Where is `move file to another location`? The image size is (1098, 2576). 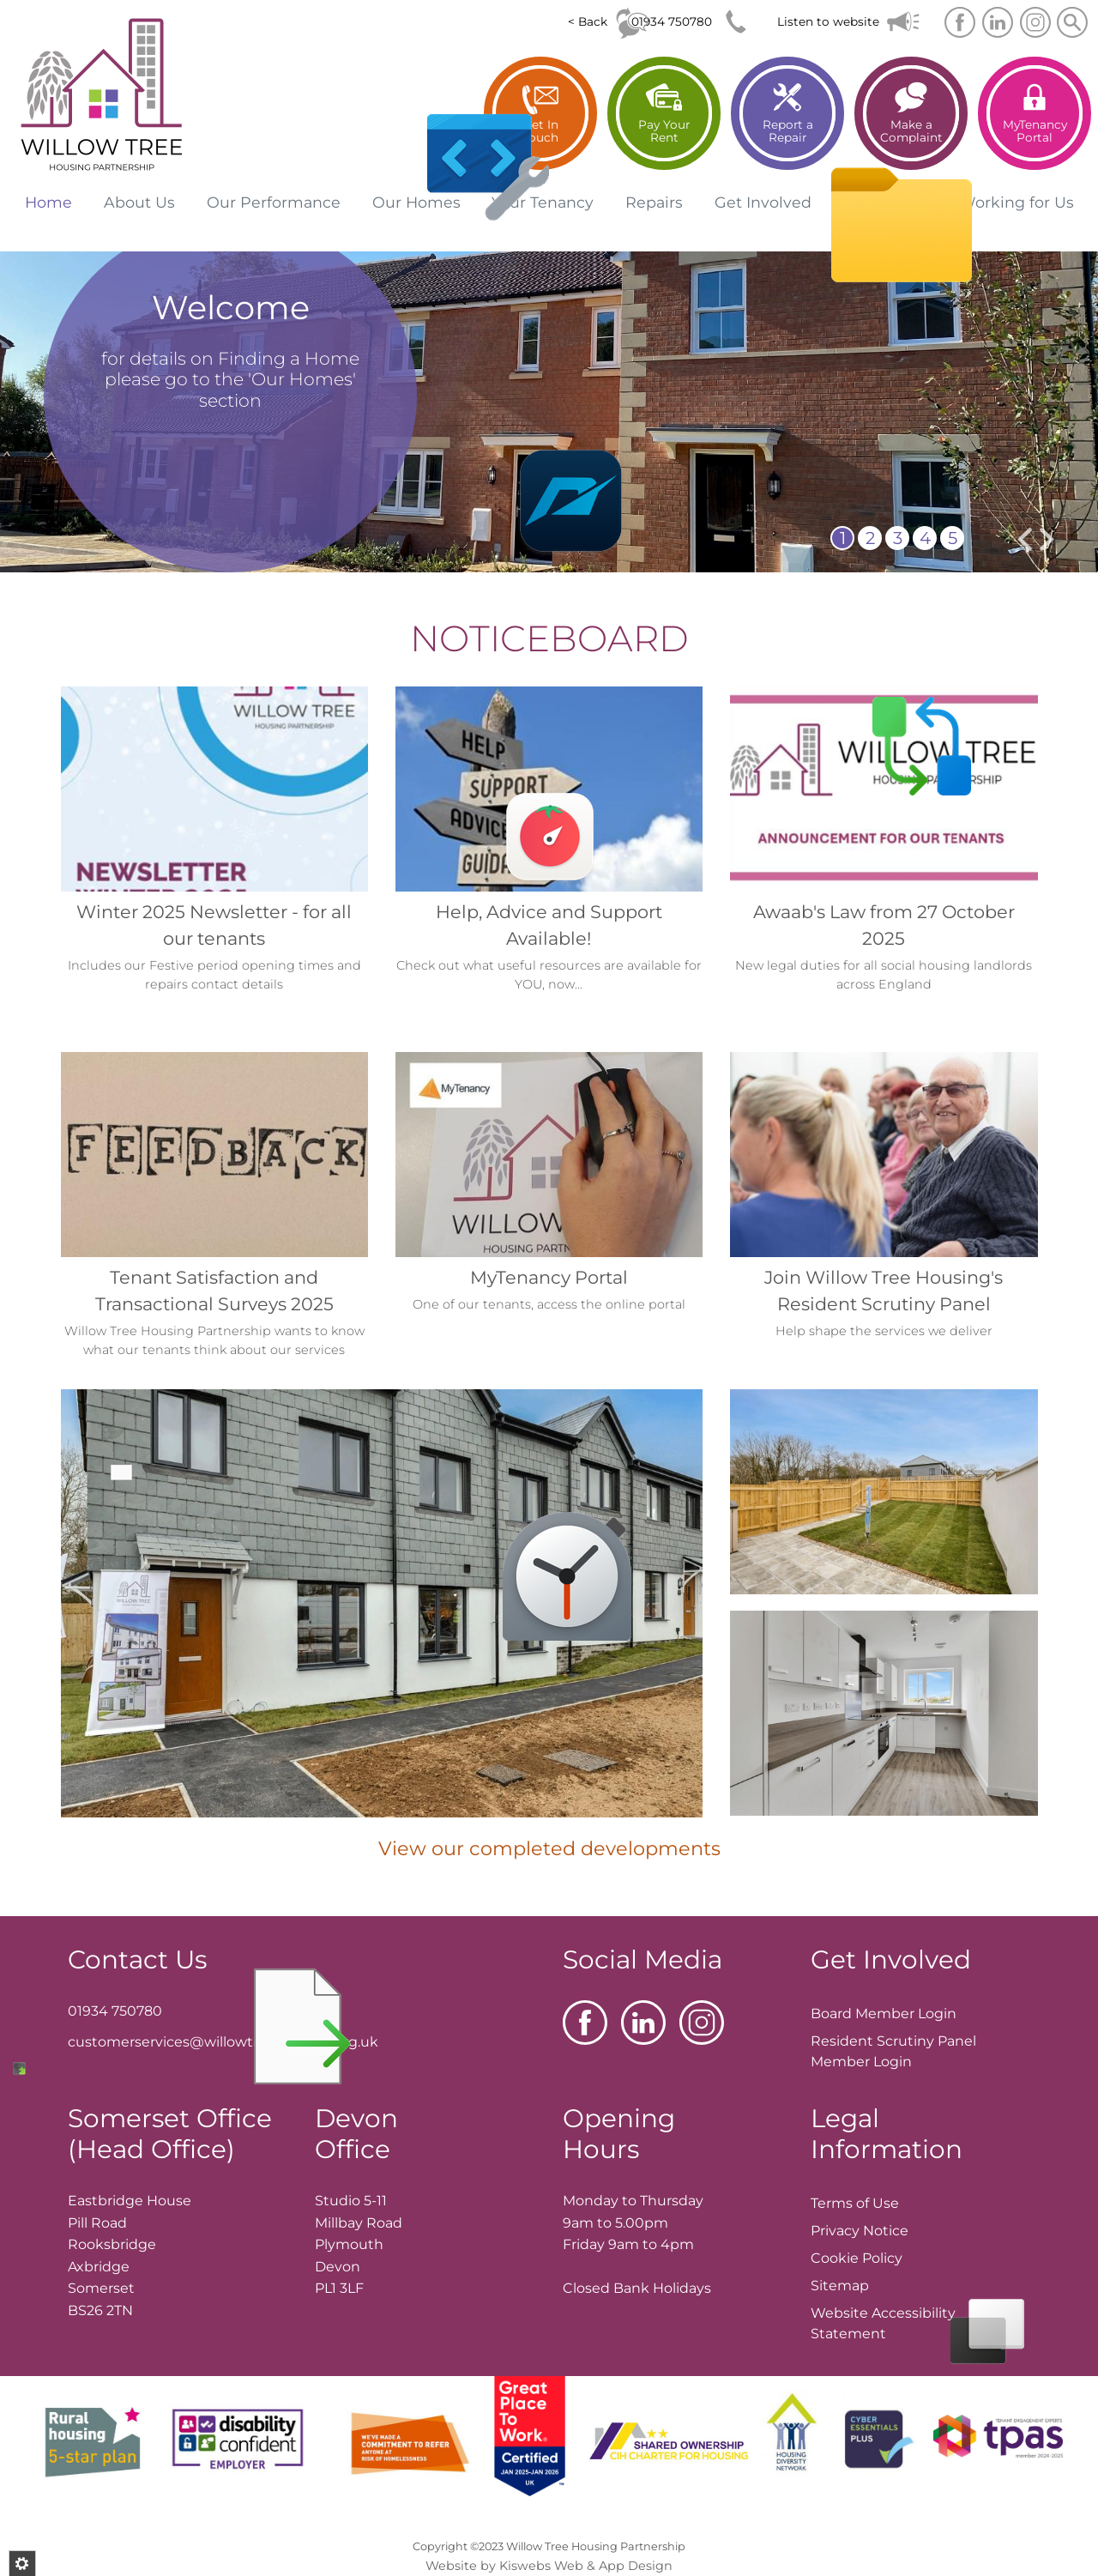
move file to another location is located at coordinates (297, 2026).